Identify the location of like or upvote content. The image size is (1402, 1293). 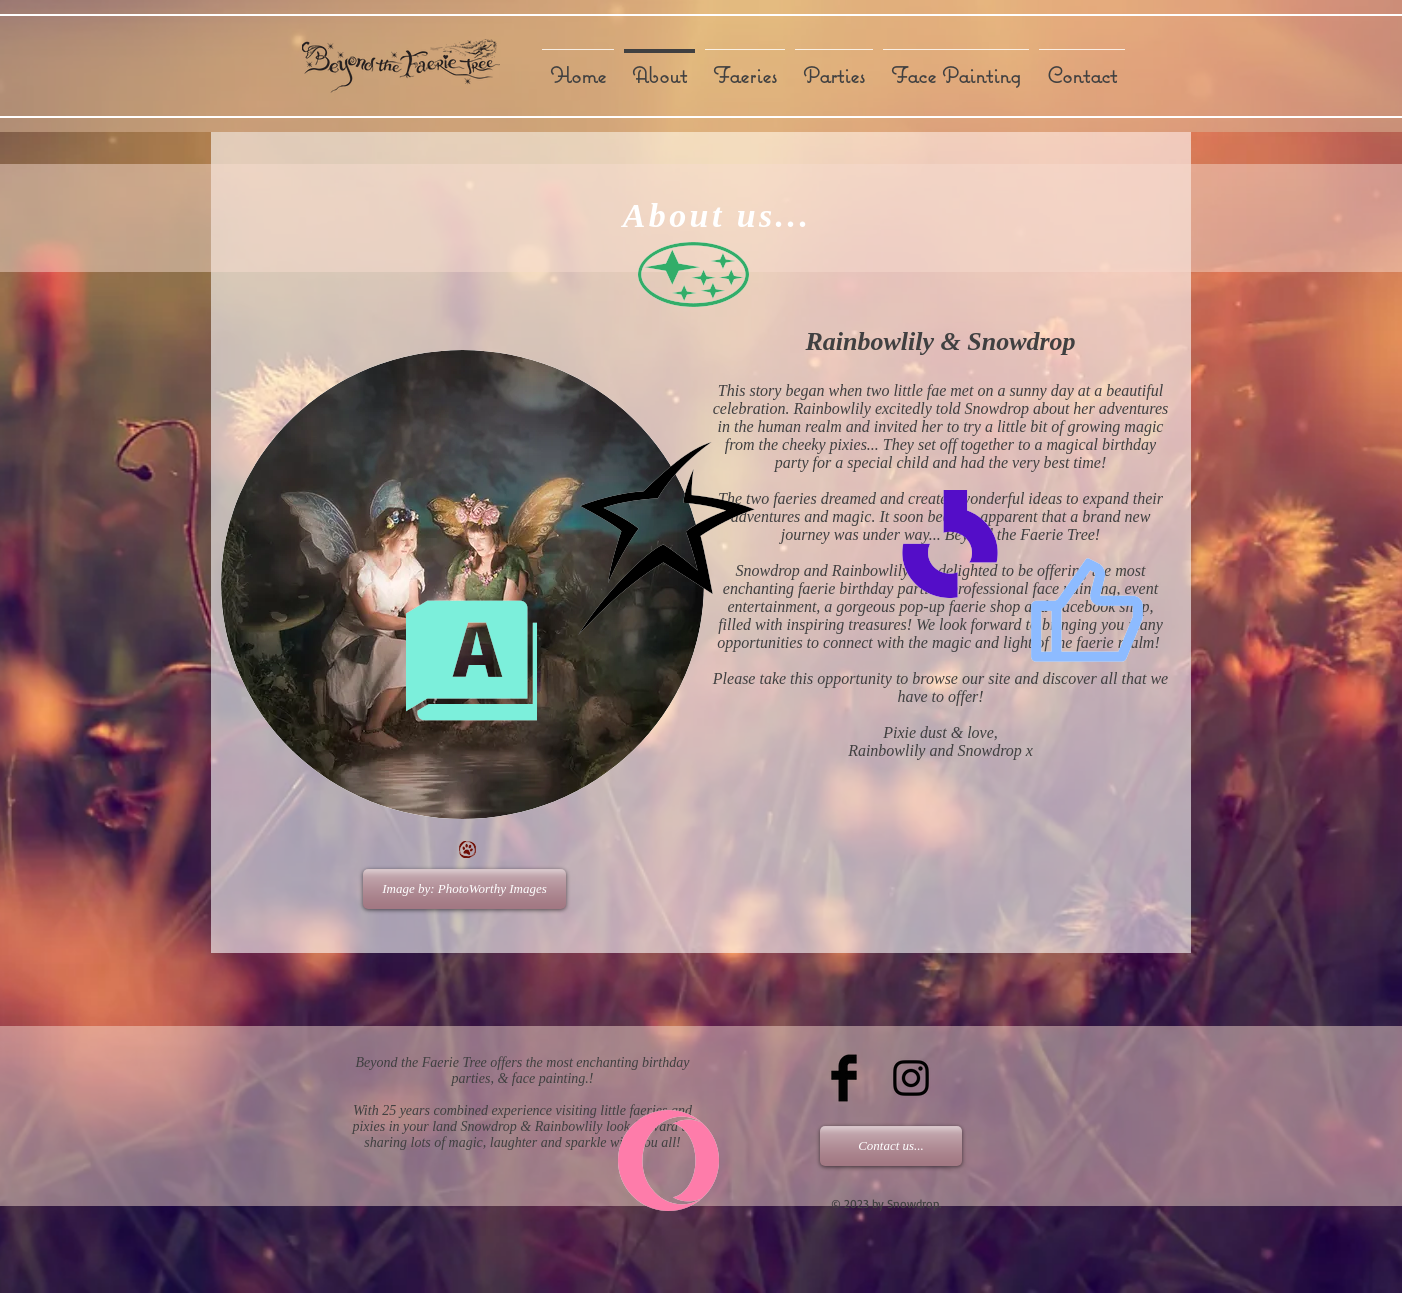
(1087, 616).